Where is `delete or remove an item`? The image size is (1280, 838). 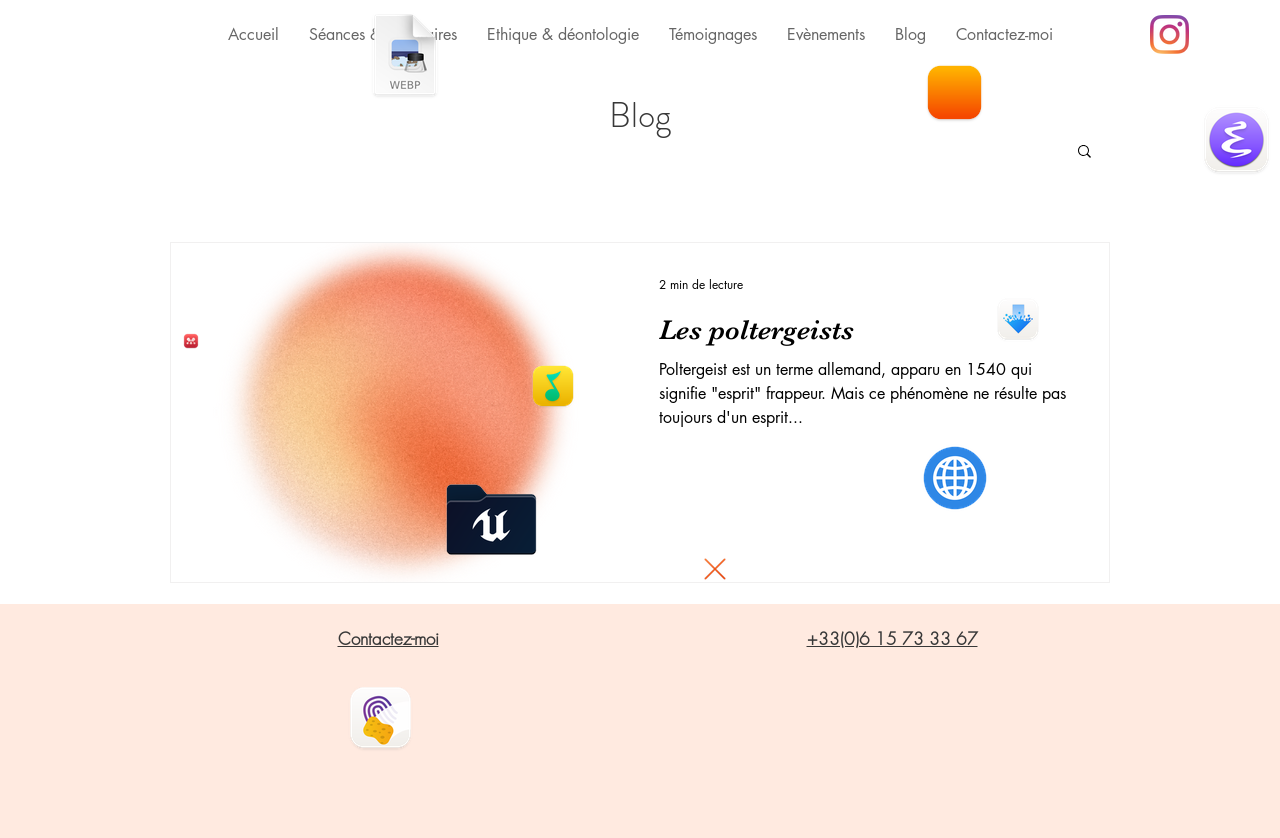 delete or remove an item is located at coordinates (715, 569).